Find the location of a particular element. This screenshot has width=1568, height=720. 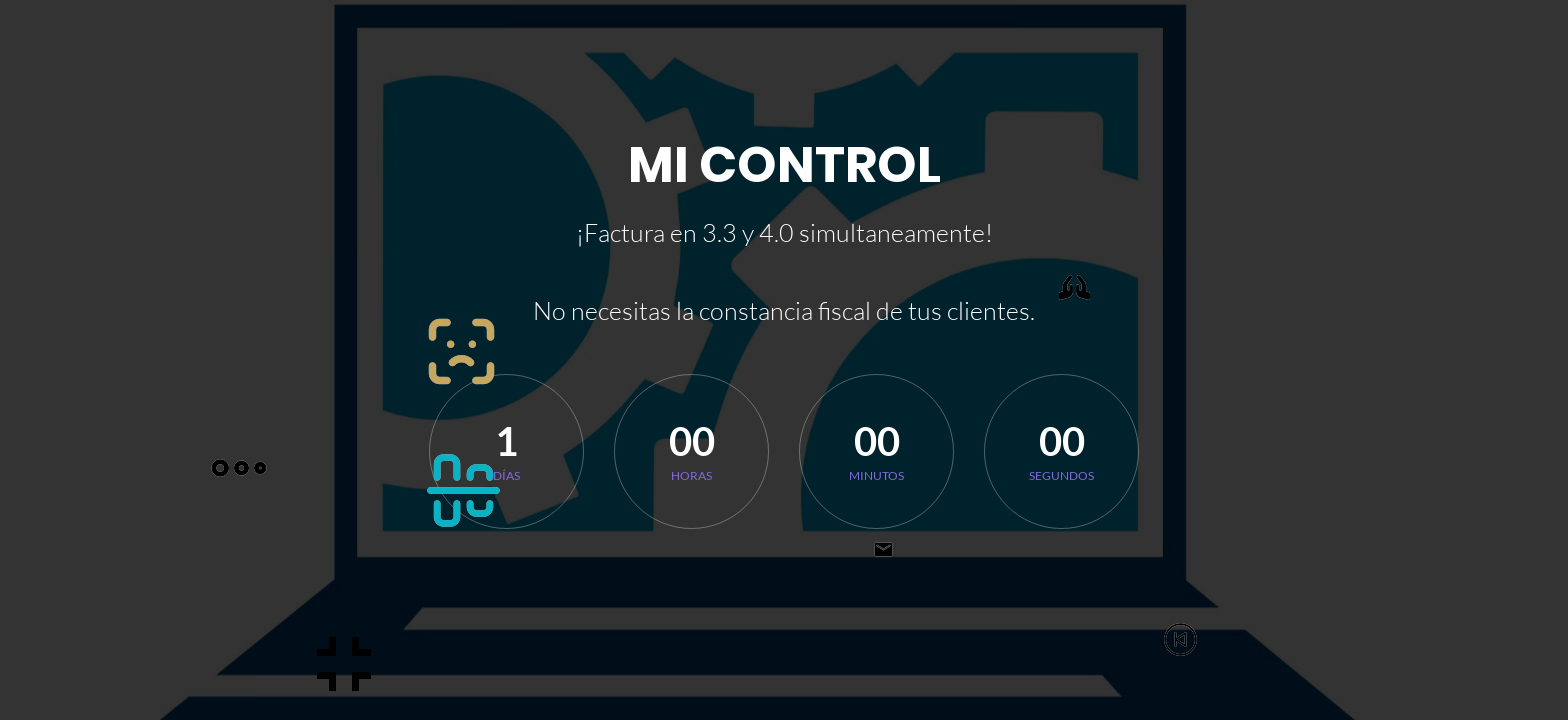

align selected objects to horizontal center is located at coordinates (463, 490).